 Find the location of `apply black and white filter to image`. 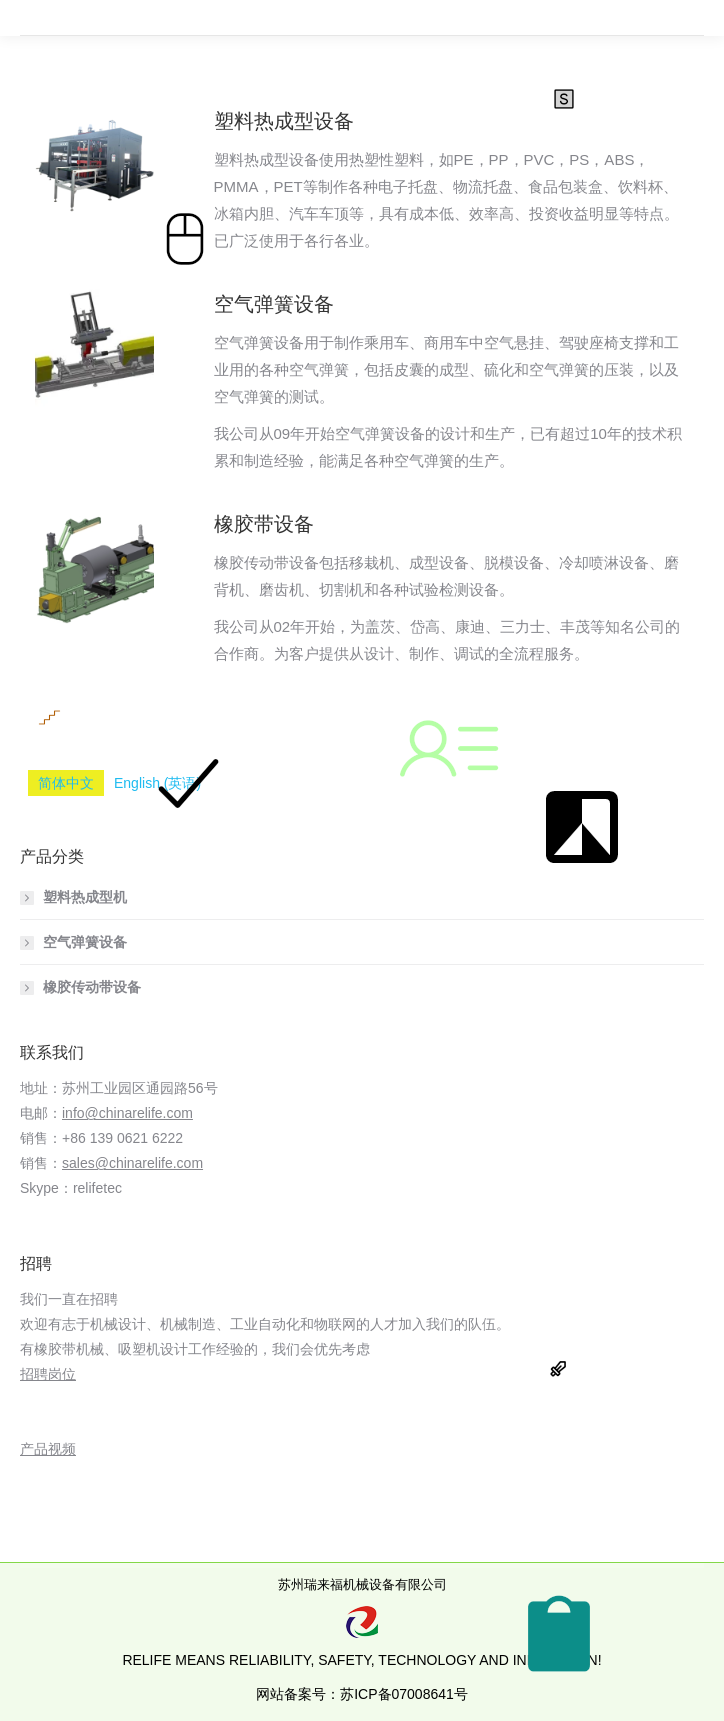

apply black and white filter to image is located at coordinates (582, 827).